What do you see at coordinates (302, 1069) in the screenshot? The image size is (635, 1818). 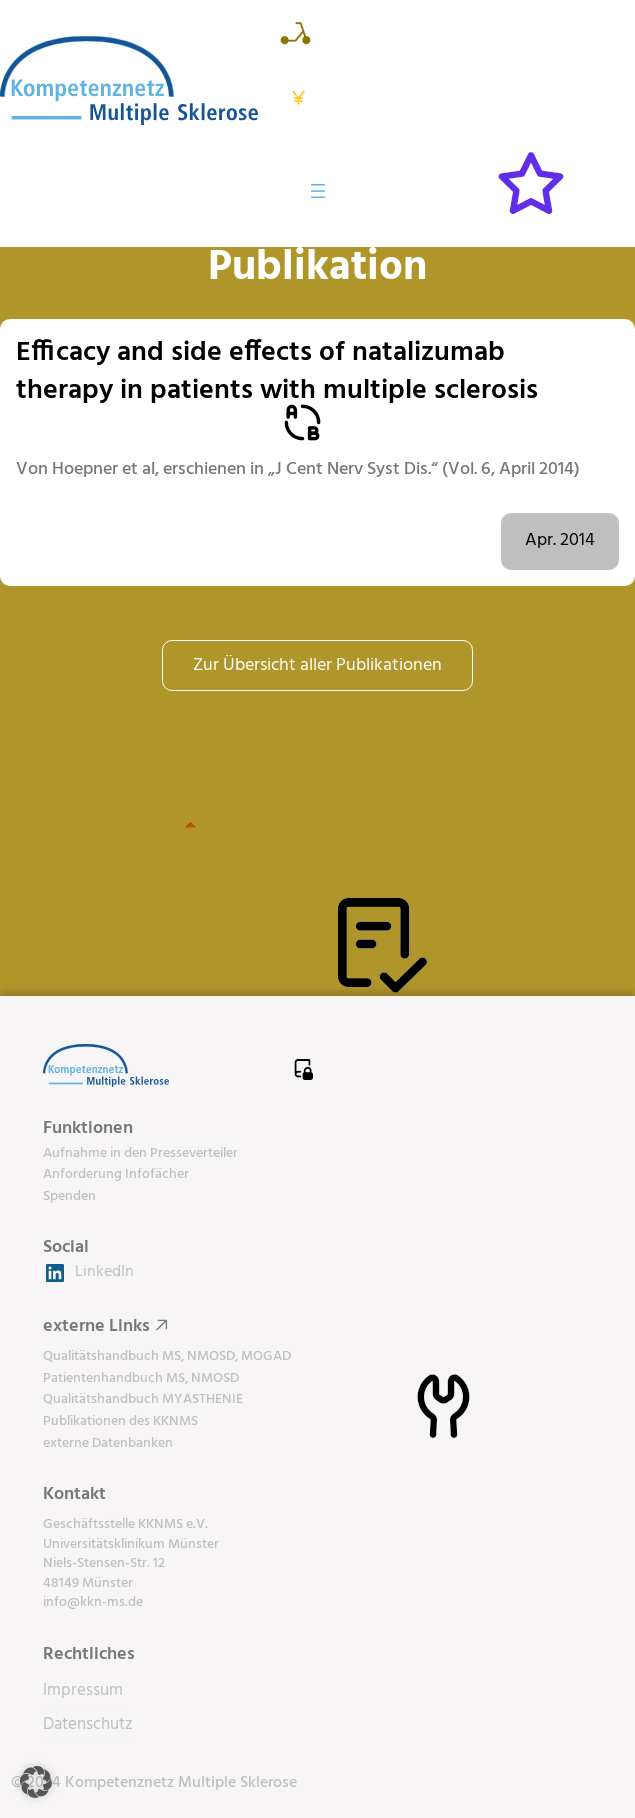 I see `indicates a private or locked repository` at bounding box center [302, 1069].